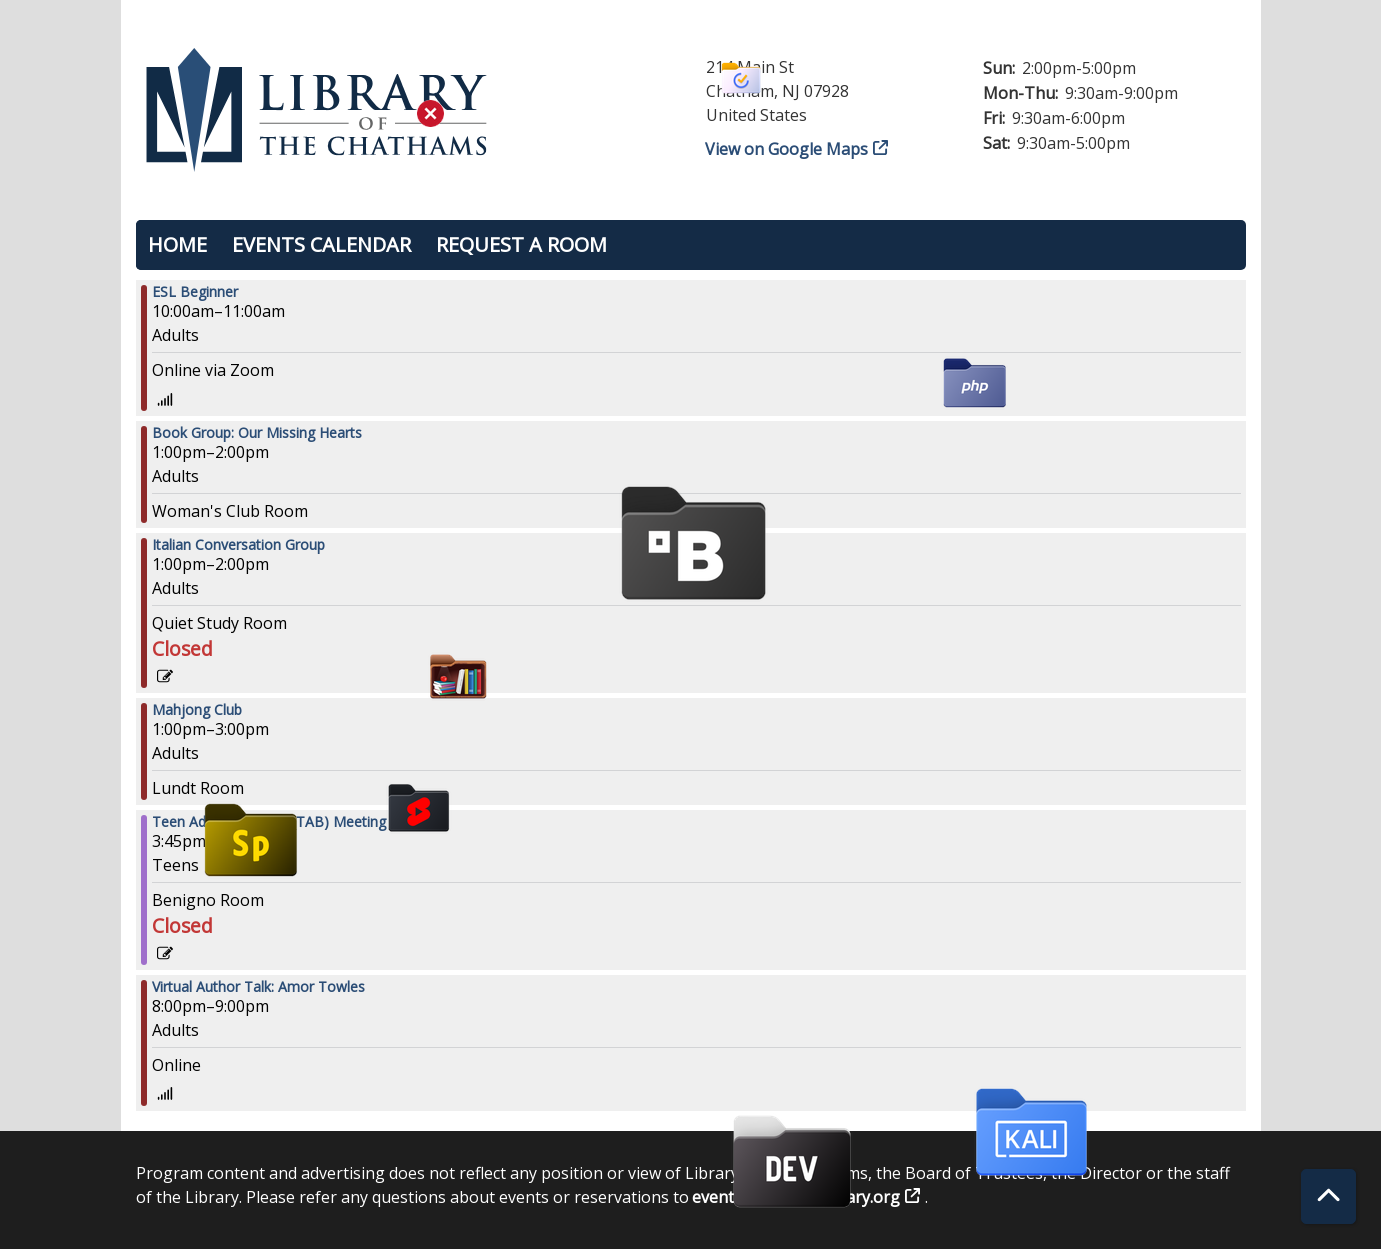 Image resolution: width=1381 pixels, height=1249 pixels. What do you see at coordinates (458, 678) in the screenshot?
I see `open your books or ebooks library folder` at bounding box center [458, 678].